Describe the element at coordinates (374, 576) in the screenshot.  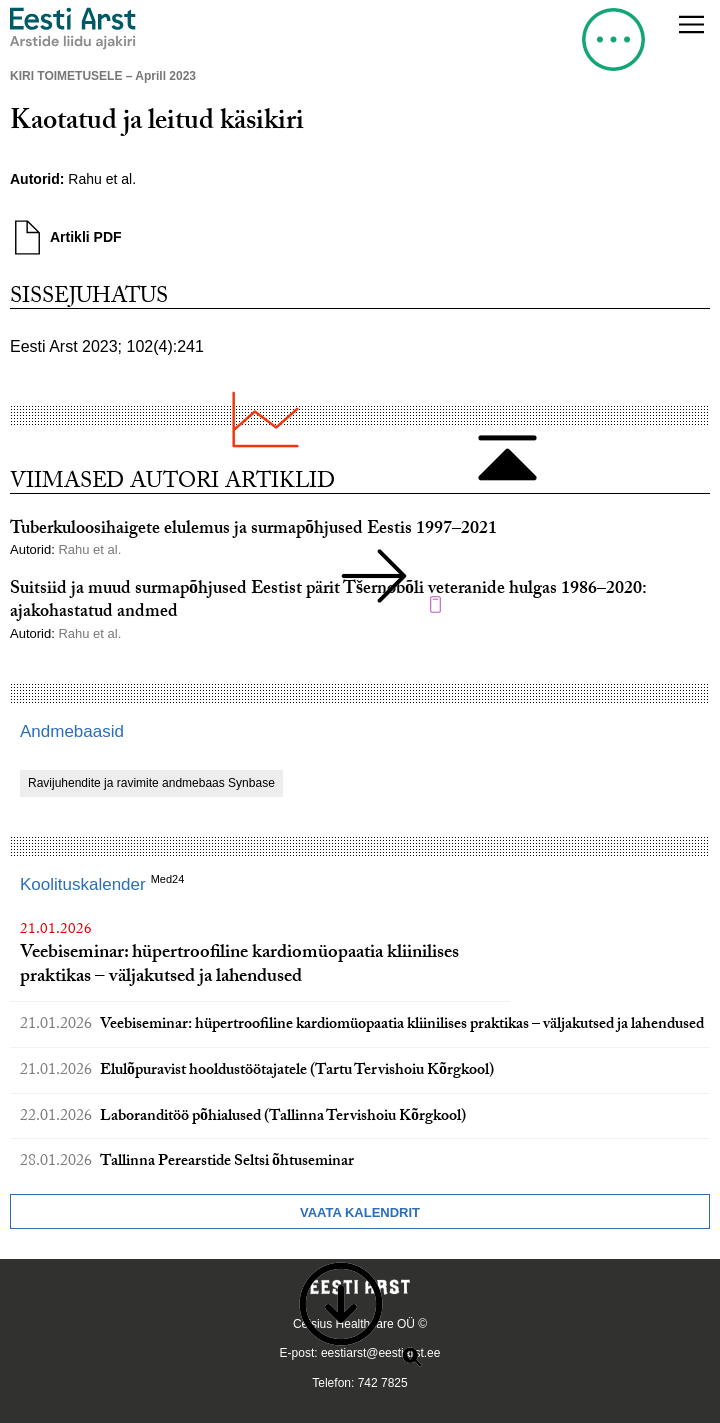
I see `navigate to the next item or screen` at that location.